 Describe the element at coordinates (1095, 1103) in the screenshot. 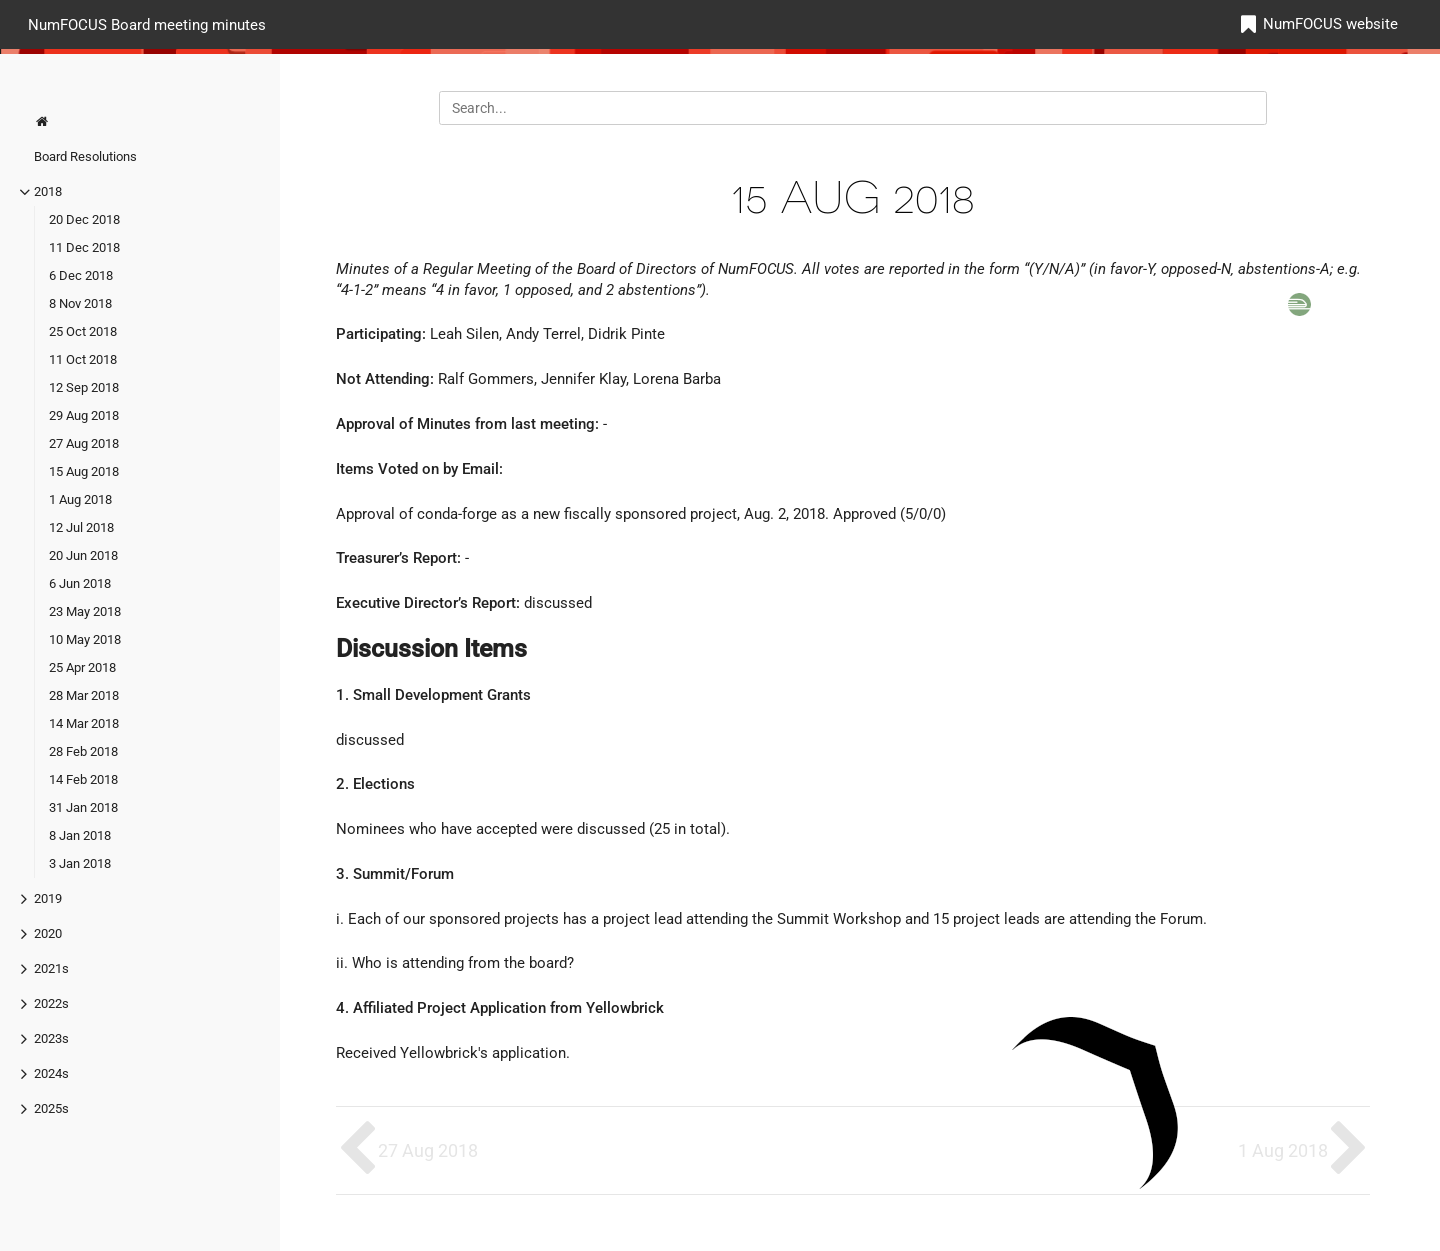

I see `Air India airline app or website` at that location.